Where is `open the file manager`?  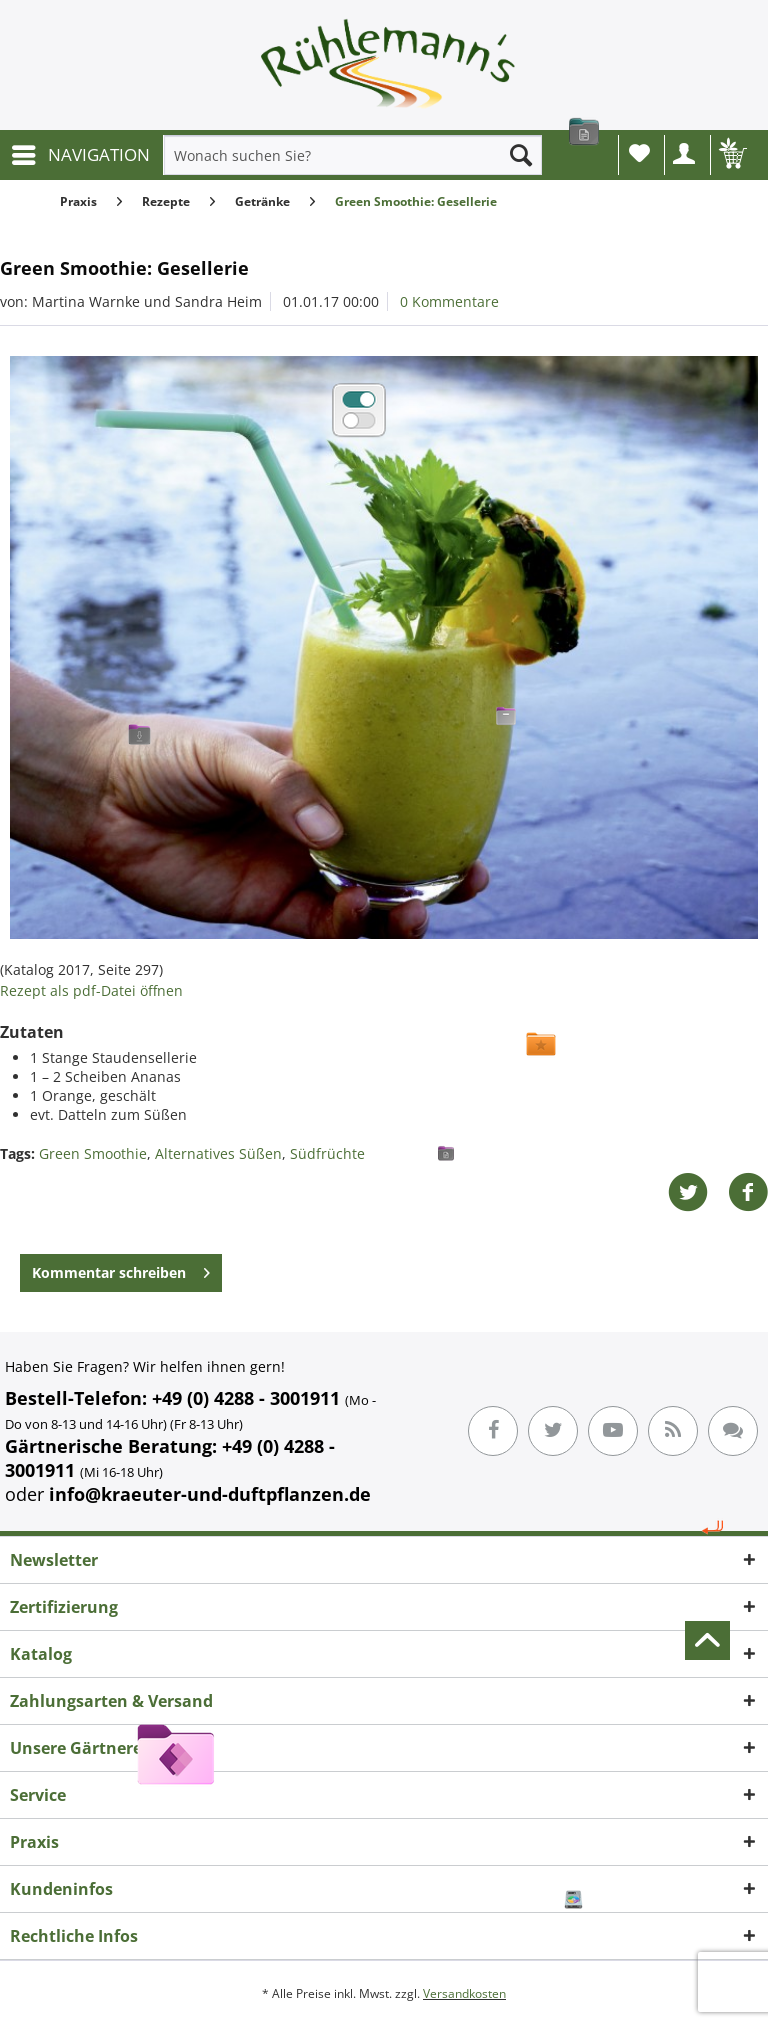 open the file manager is located at coordinates (506, 716).